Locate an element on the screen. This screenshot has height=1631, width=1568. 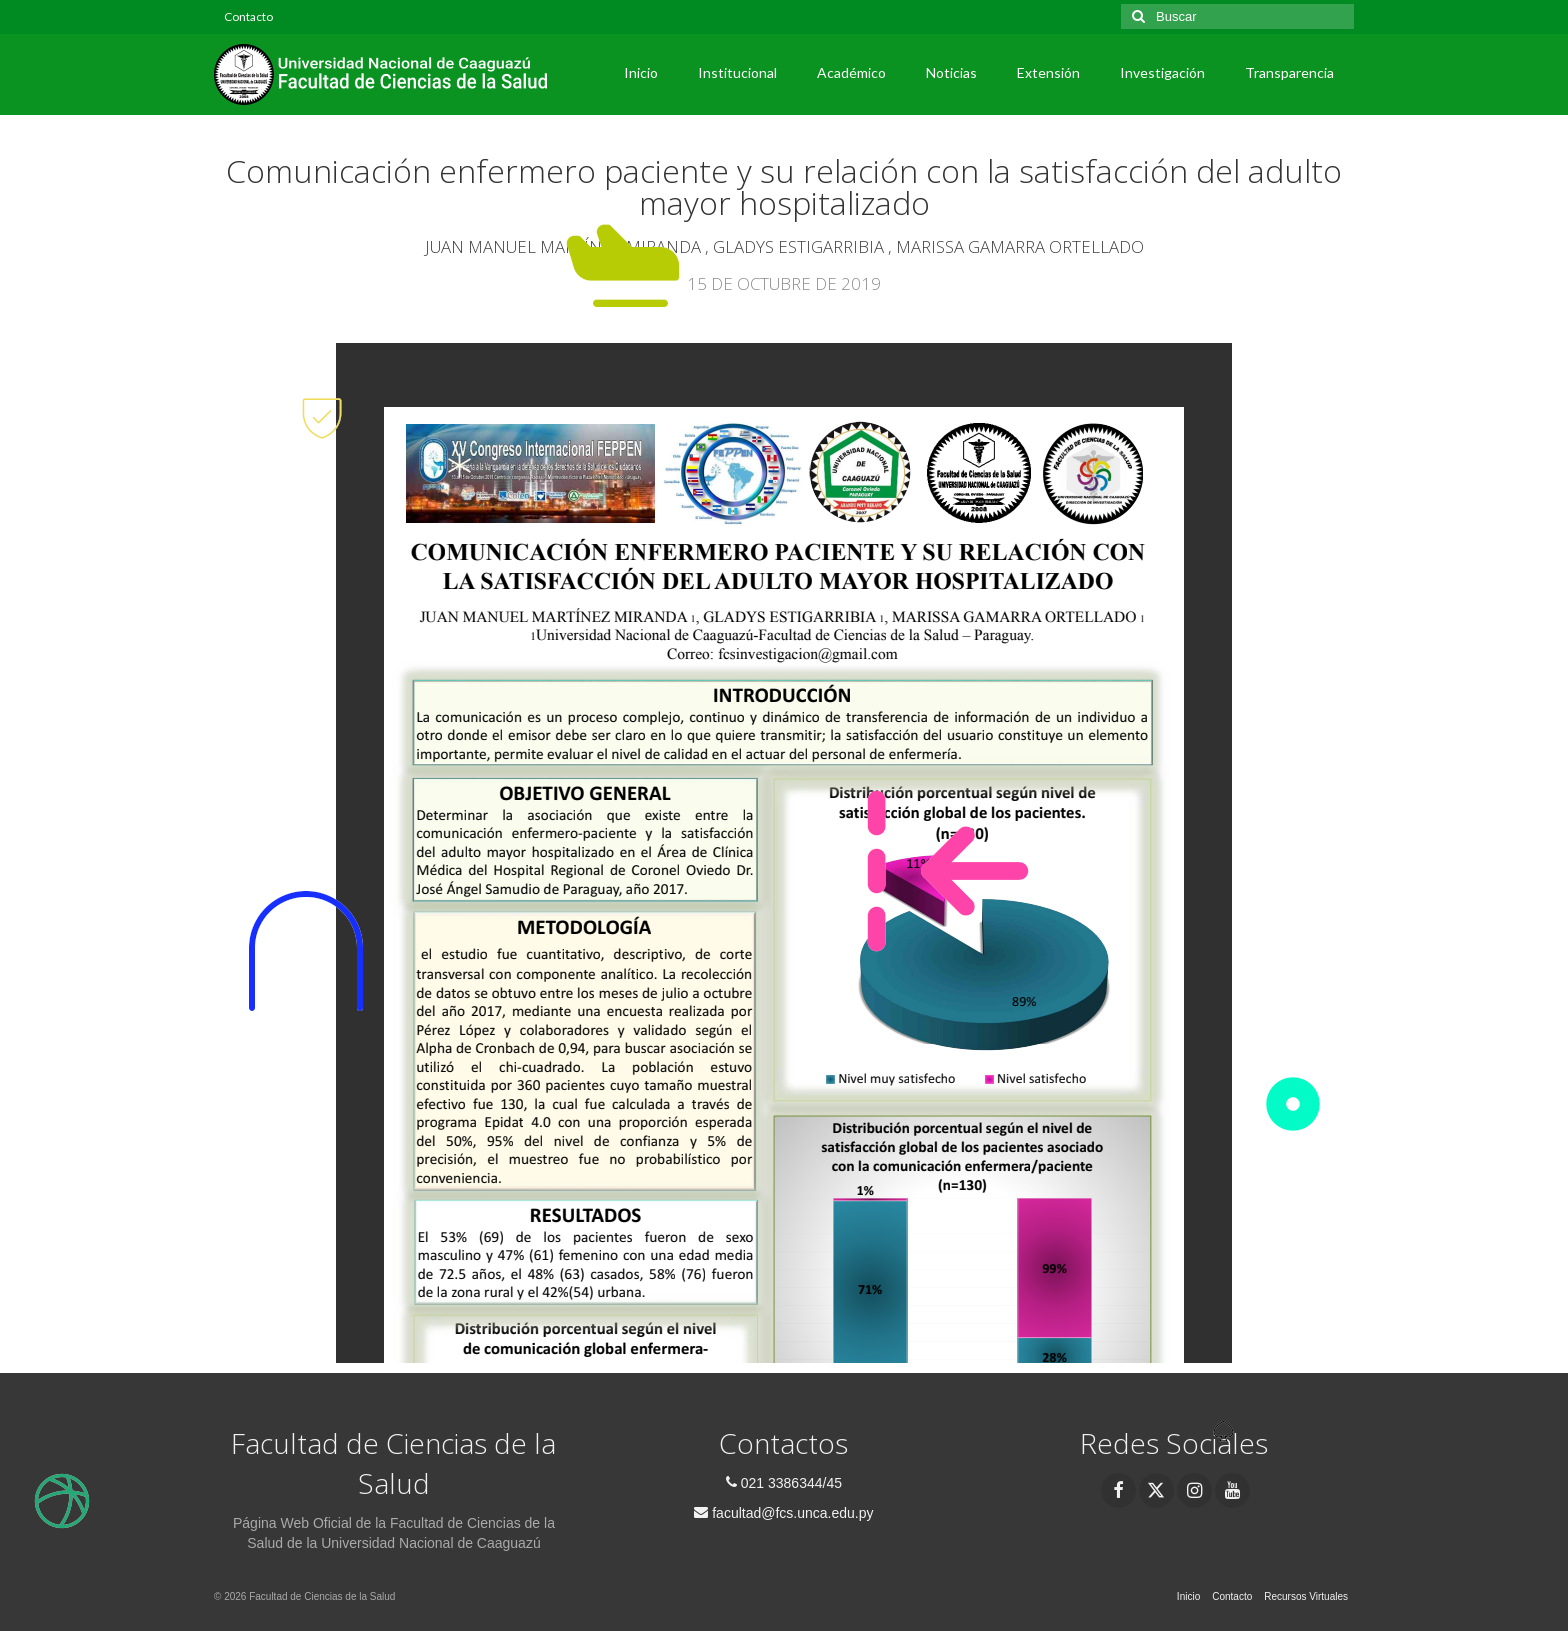
indicates an unread notification or new item is located at coordinates (1293, 1104).